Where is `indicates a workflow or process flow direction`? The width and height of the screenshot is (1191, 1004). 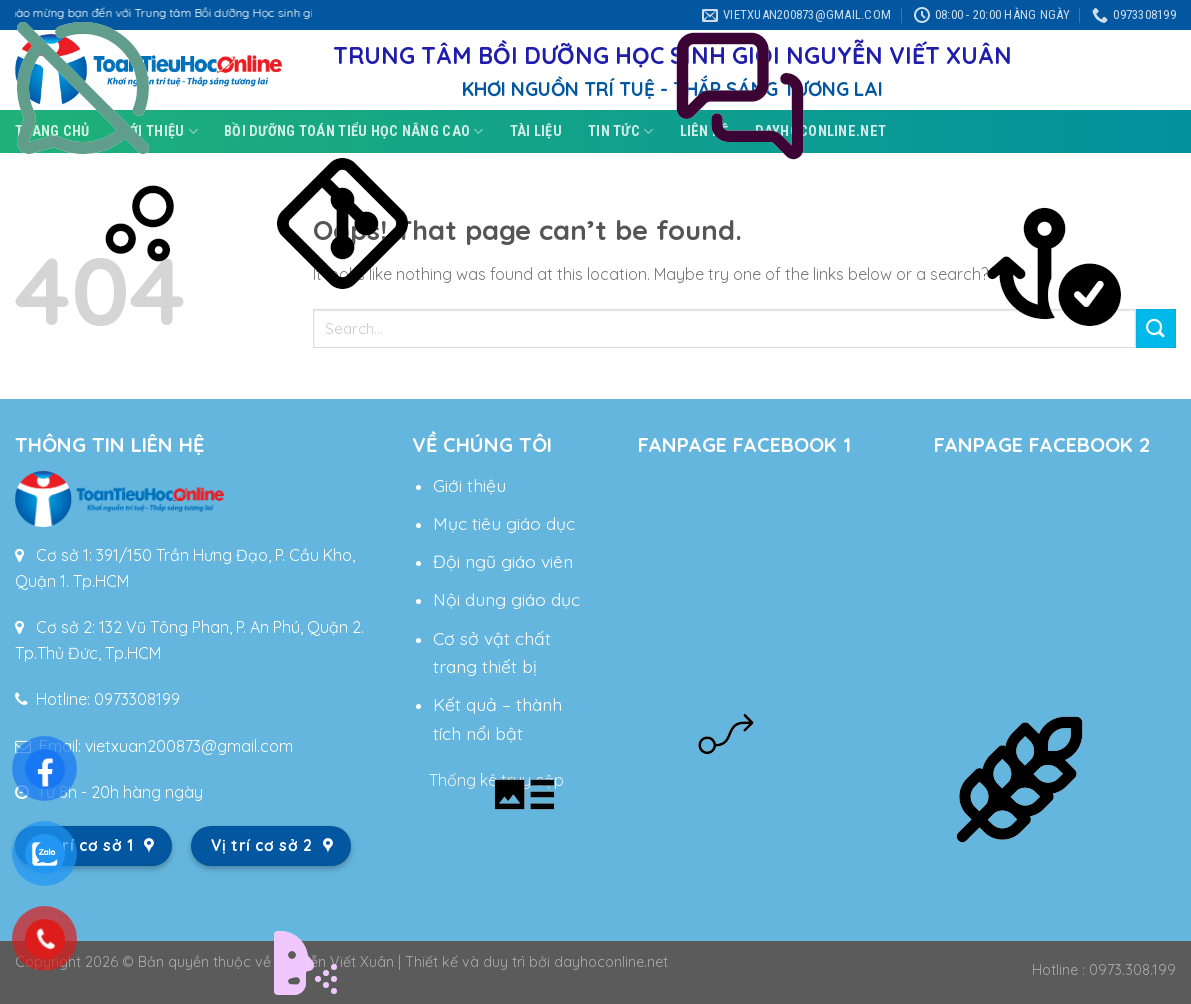 indicates a workflow or process flow direction is located at coordinates (726, 734).